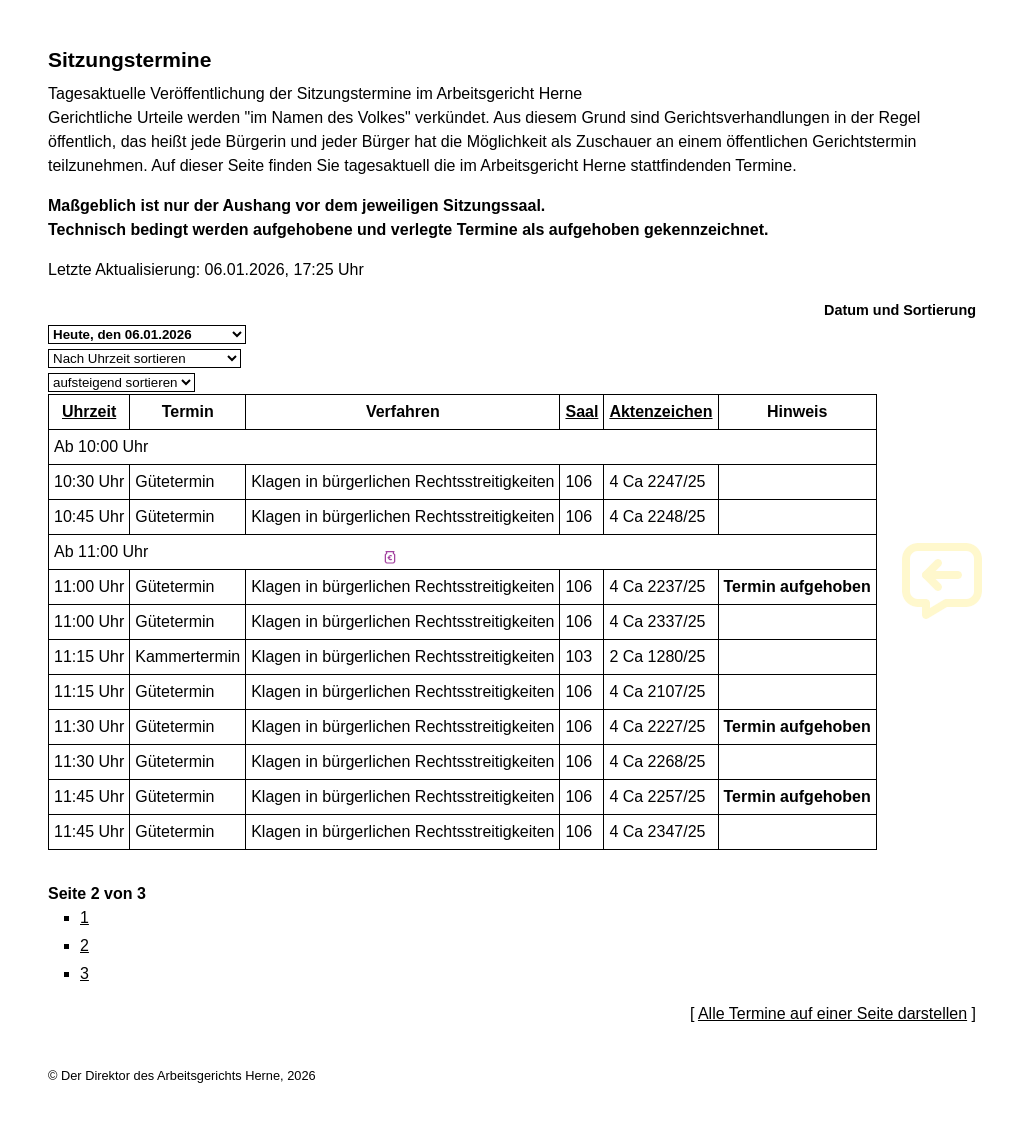 The width and height of the screenshot is (1024, 1136). Describe the element at coordinates (390, 557) in the screenshot. I see `leave a tip or donation in euros` at that location.